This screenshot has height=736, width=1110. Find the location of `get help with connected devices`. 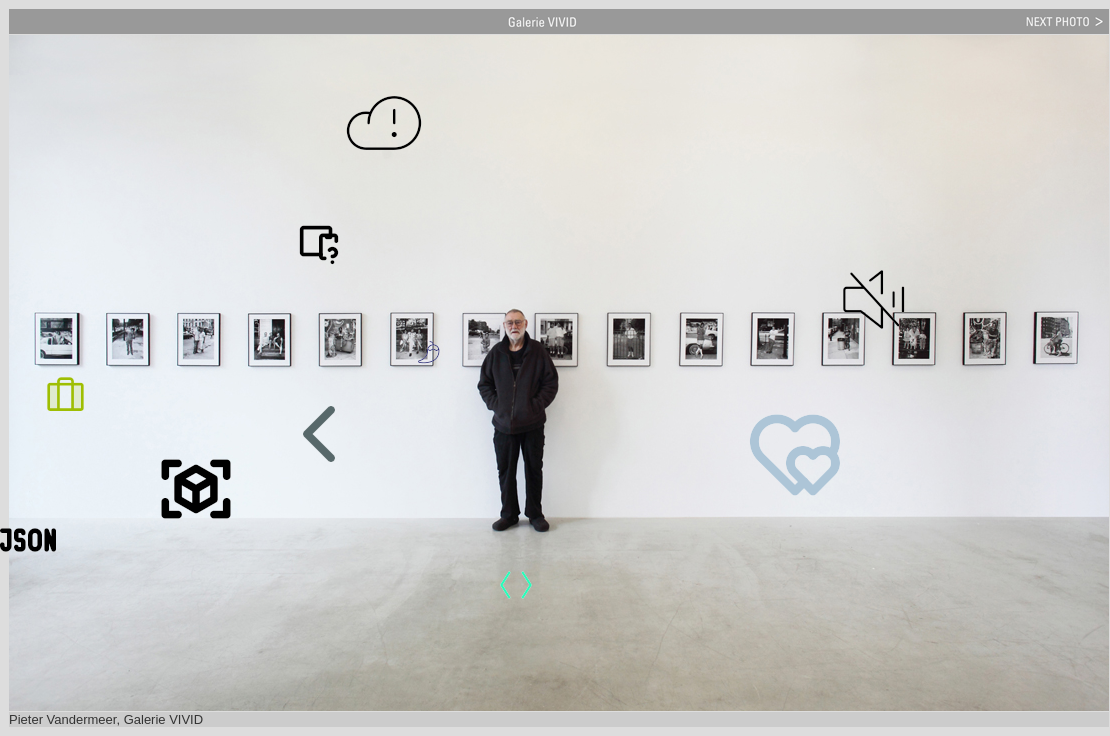

get help with connected devices is located at coordinates (319, 243).